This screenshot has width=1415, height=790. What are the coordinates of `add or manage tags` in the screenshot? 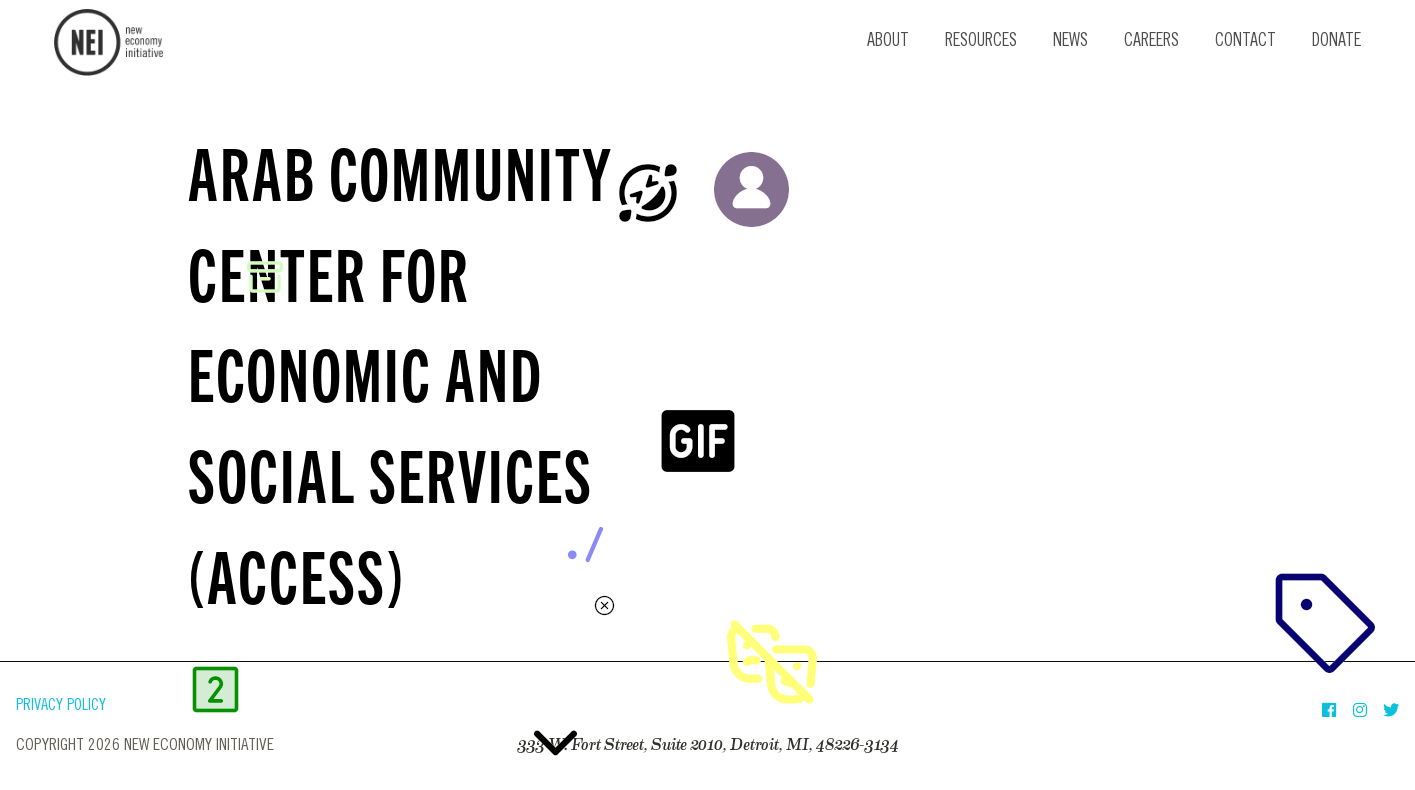 It's located at (1326, 624).